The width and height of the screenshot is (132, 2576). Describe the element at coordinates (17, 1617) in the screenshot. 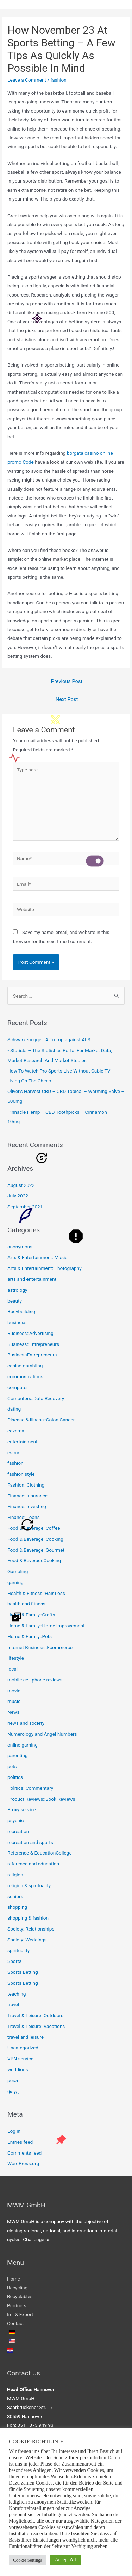

I see `select multiple items at once` at that location.